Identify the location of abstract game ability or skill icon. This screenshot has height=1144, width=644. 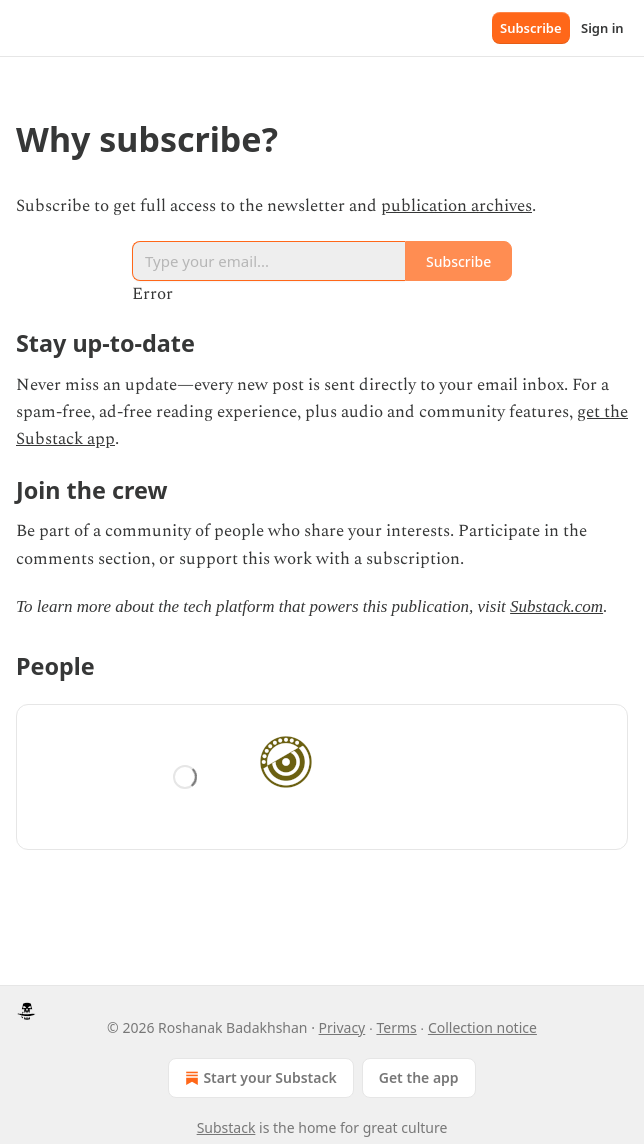
(286, 762).